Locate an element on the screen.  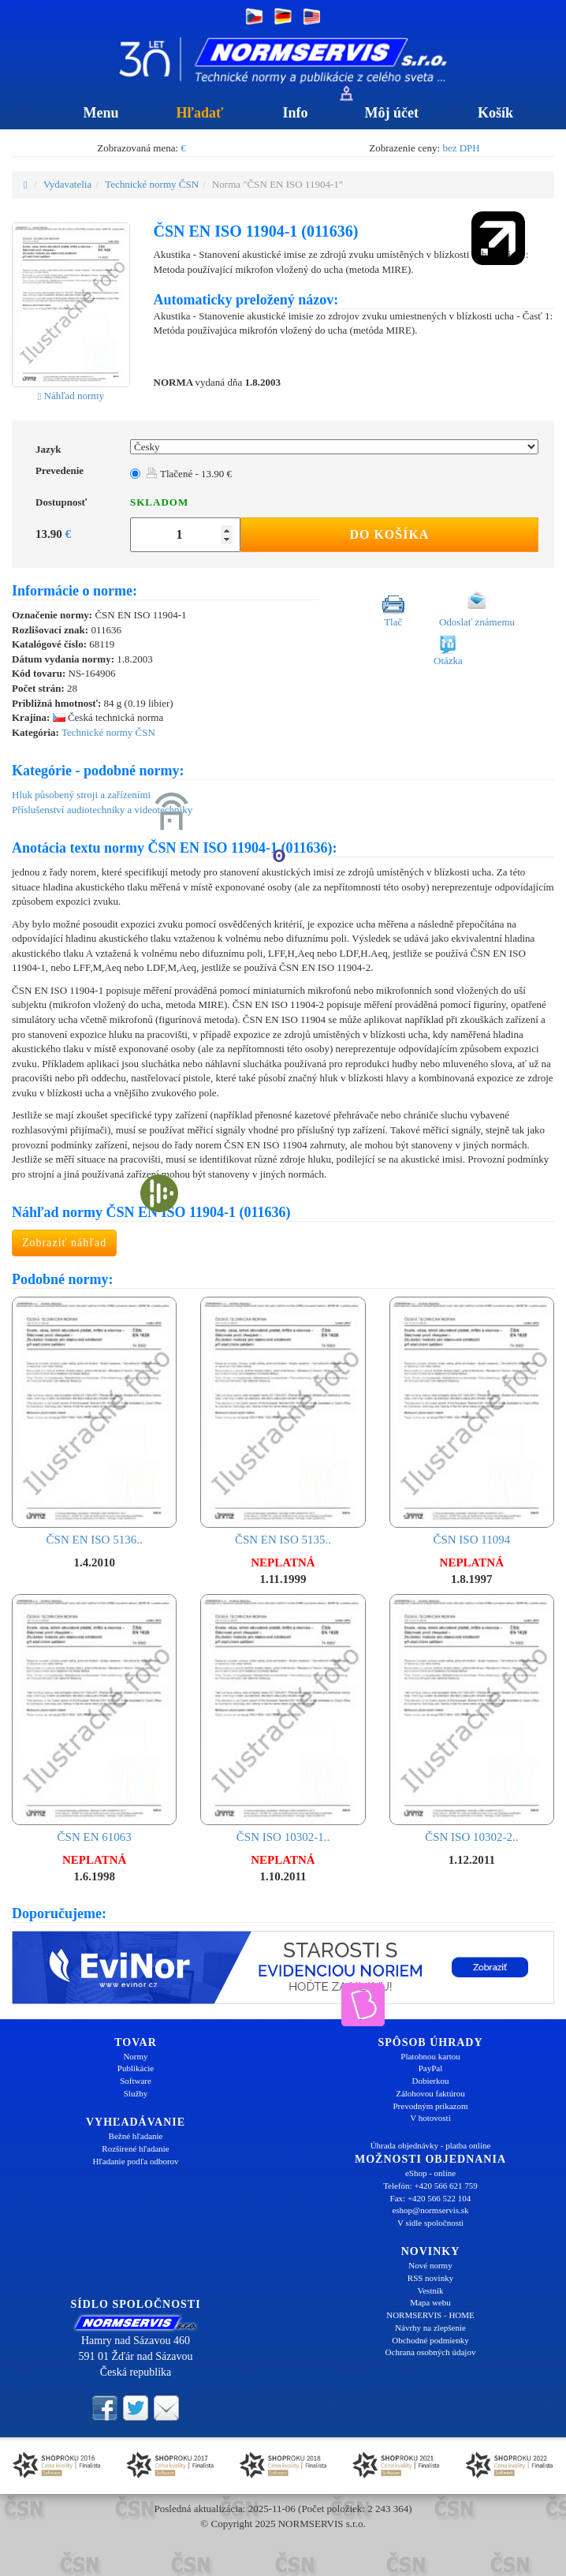
access candle or ambient lighting settings is located at coordinates (346, 93).